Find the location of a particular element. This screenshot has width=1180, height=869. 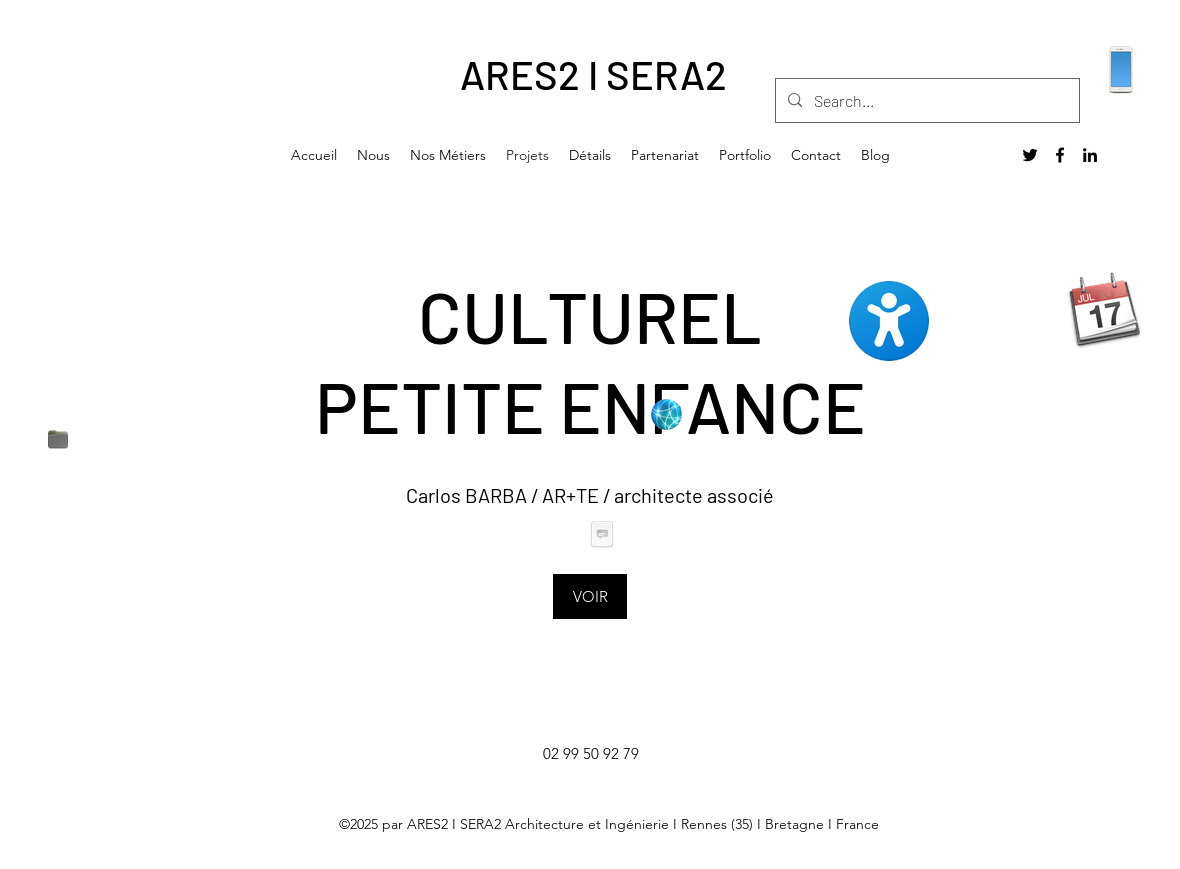

microdvd subtitle file is located at coordinates (602, 534).